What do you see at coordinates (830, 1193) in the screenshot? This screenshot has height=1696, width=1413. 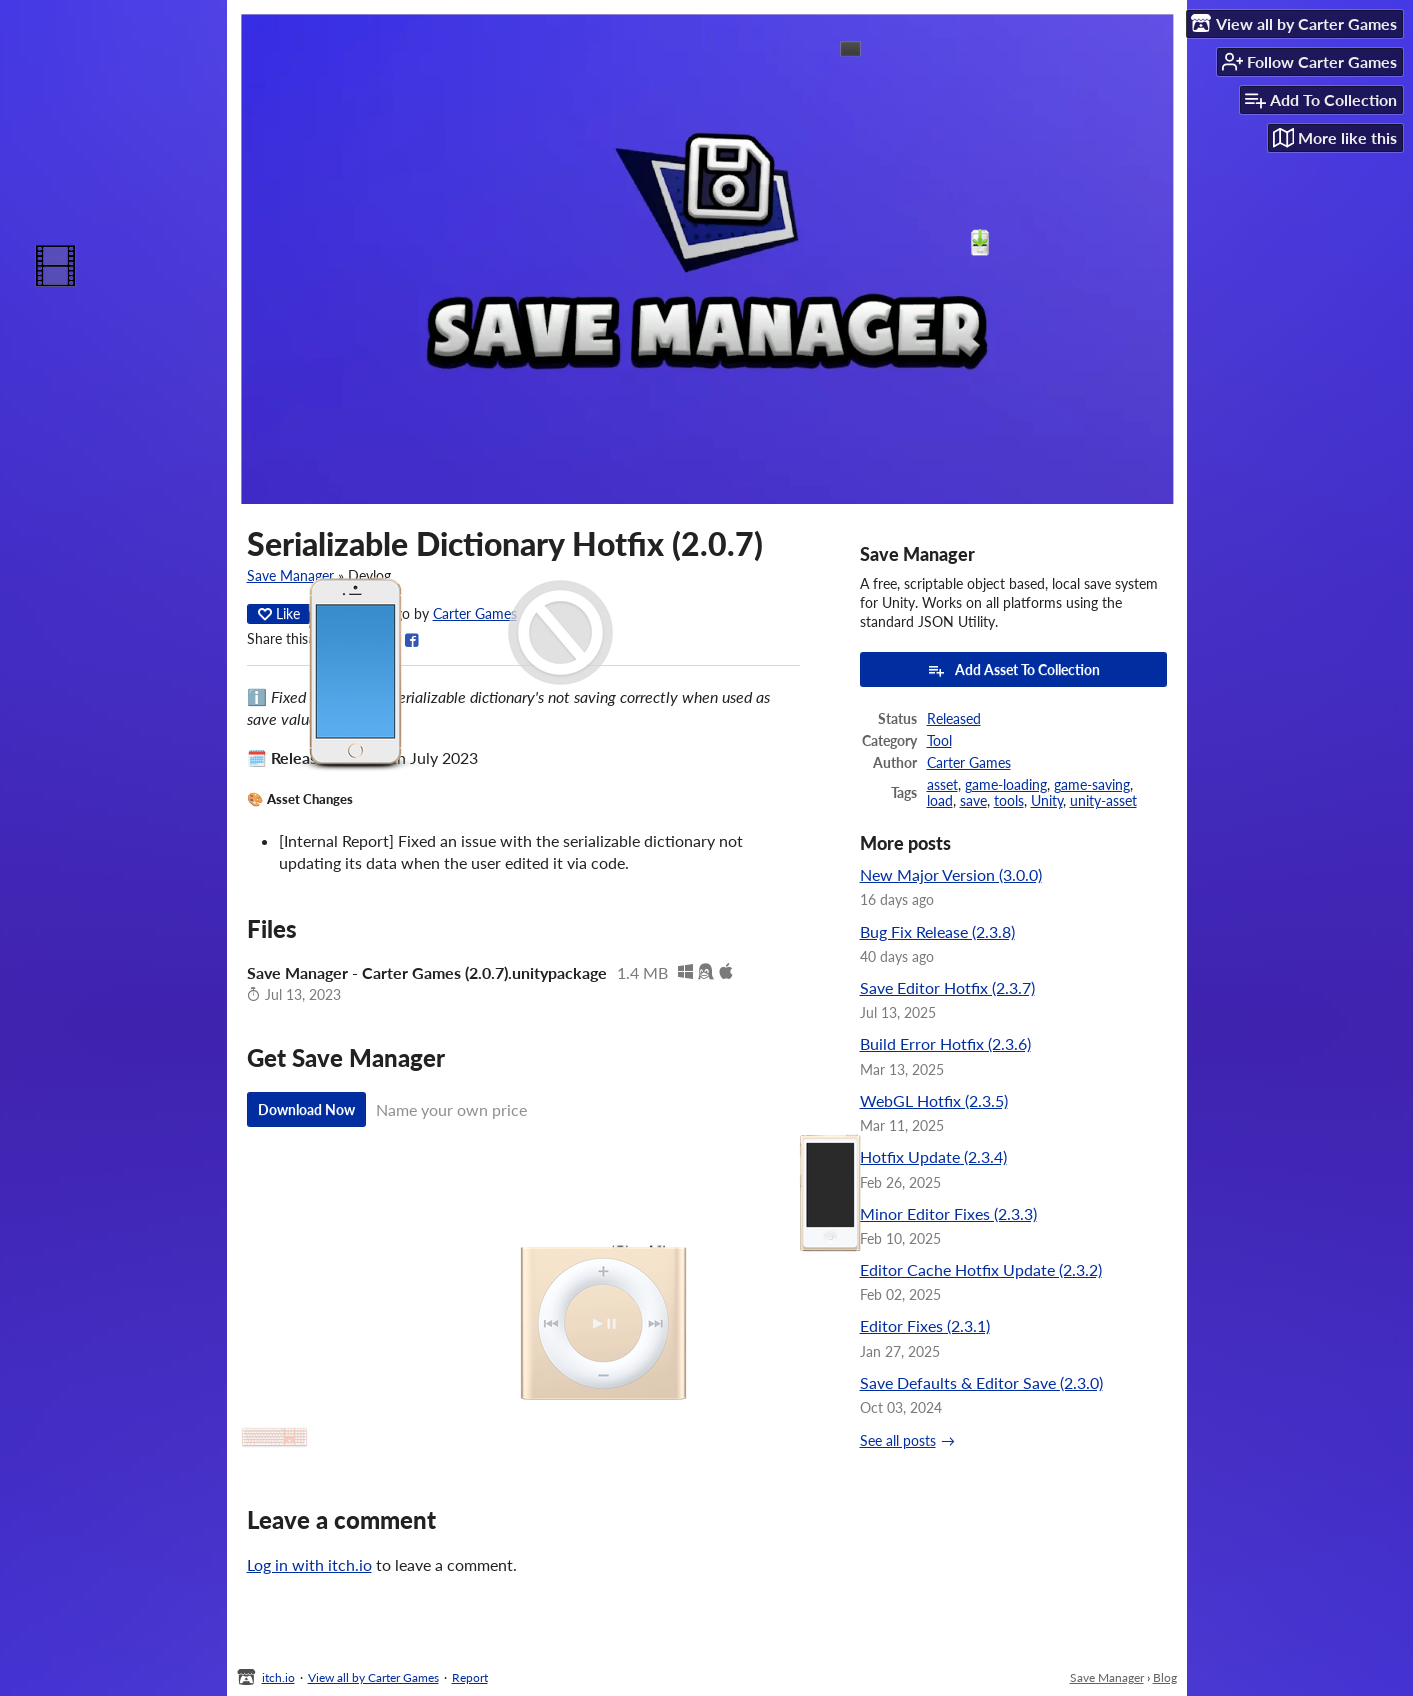 I see `iPod nano device connected` at bounding box center [830, 1193].